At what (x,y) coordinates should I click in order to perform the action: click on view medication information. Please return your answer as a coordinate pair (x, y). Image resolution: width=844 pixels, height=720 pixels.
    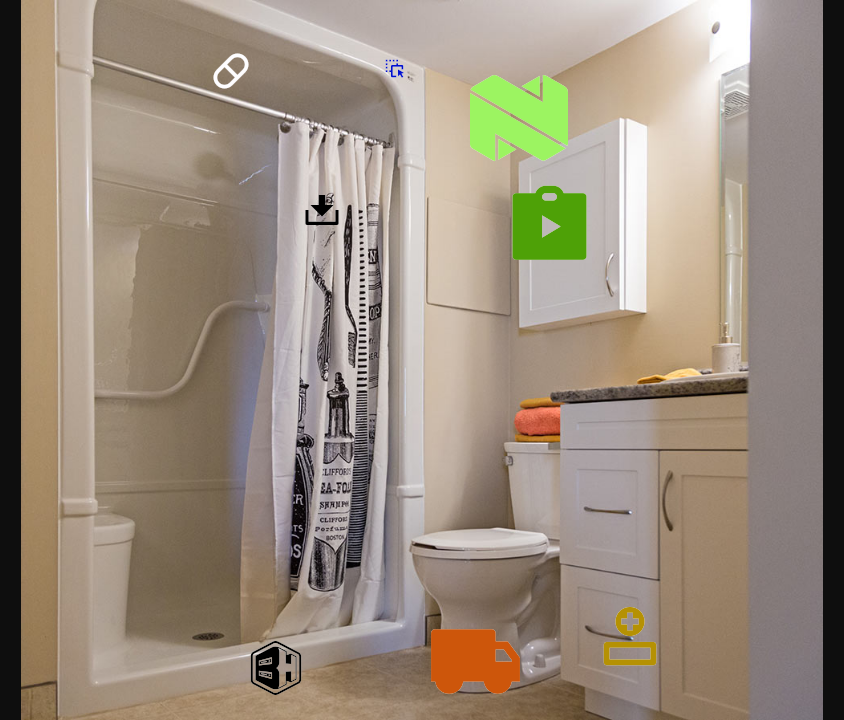
    Looking at the image, I should click on (231, 71).